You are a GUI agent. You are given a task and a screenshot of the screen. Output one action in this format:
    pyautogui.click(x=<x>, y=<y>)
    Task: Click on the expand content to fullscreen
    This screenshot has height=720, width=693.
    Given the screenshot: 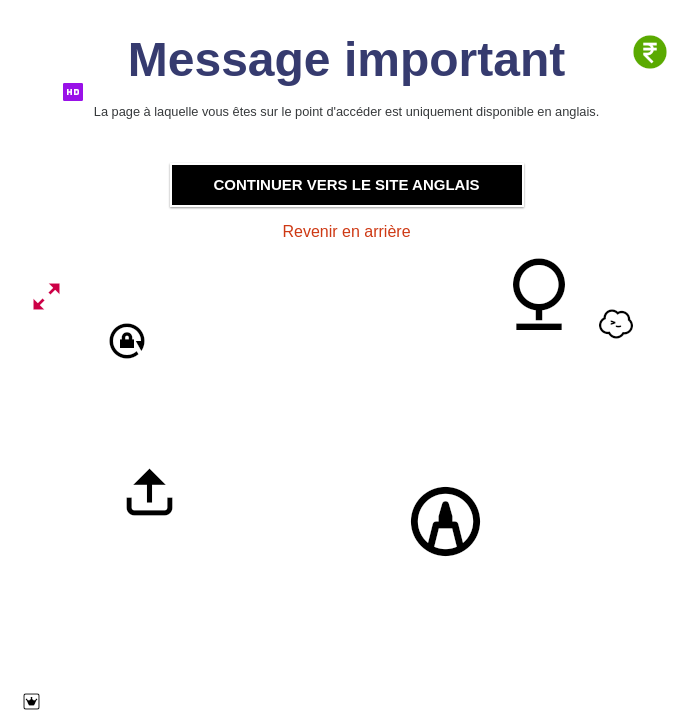 What is the action you would take?
    pyautogui.click(x=46, y=296)
    